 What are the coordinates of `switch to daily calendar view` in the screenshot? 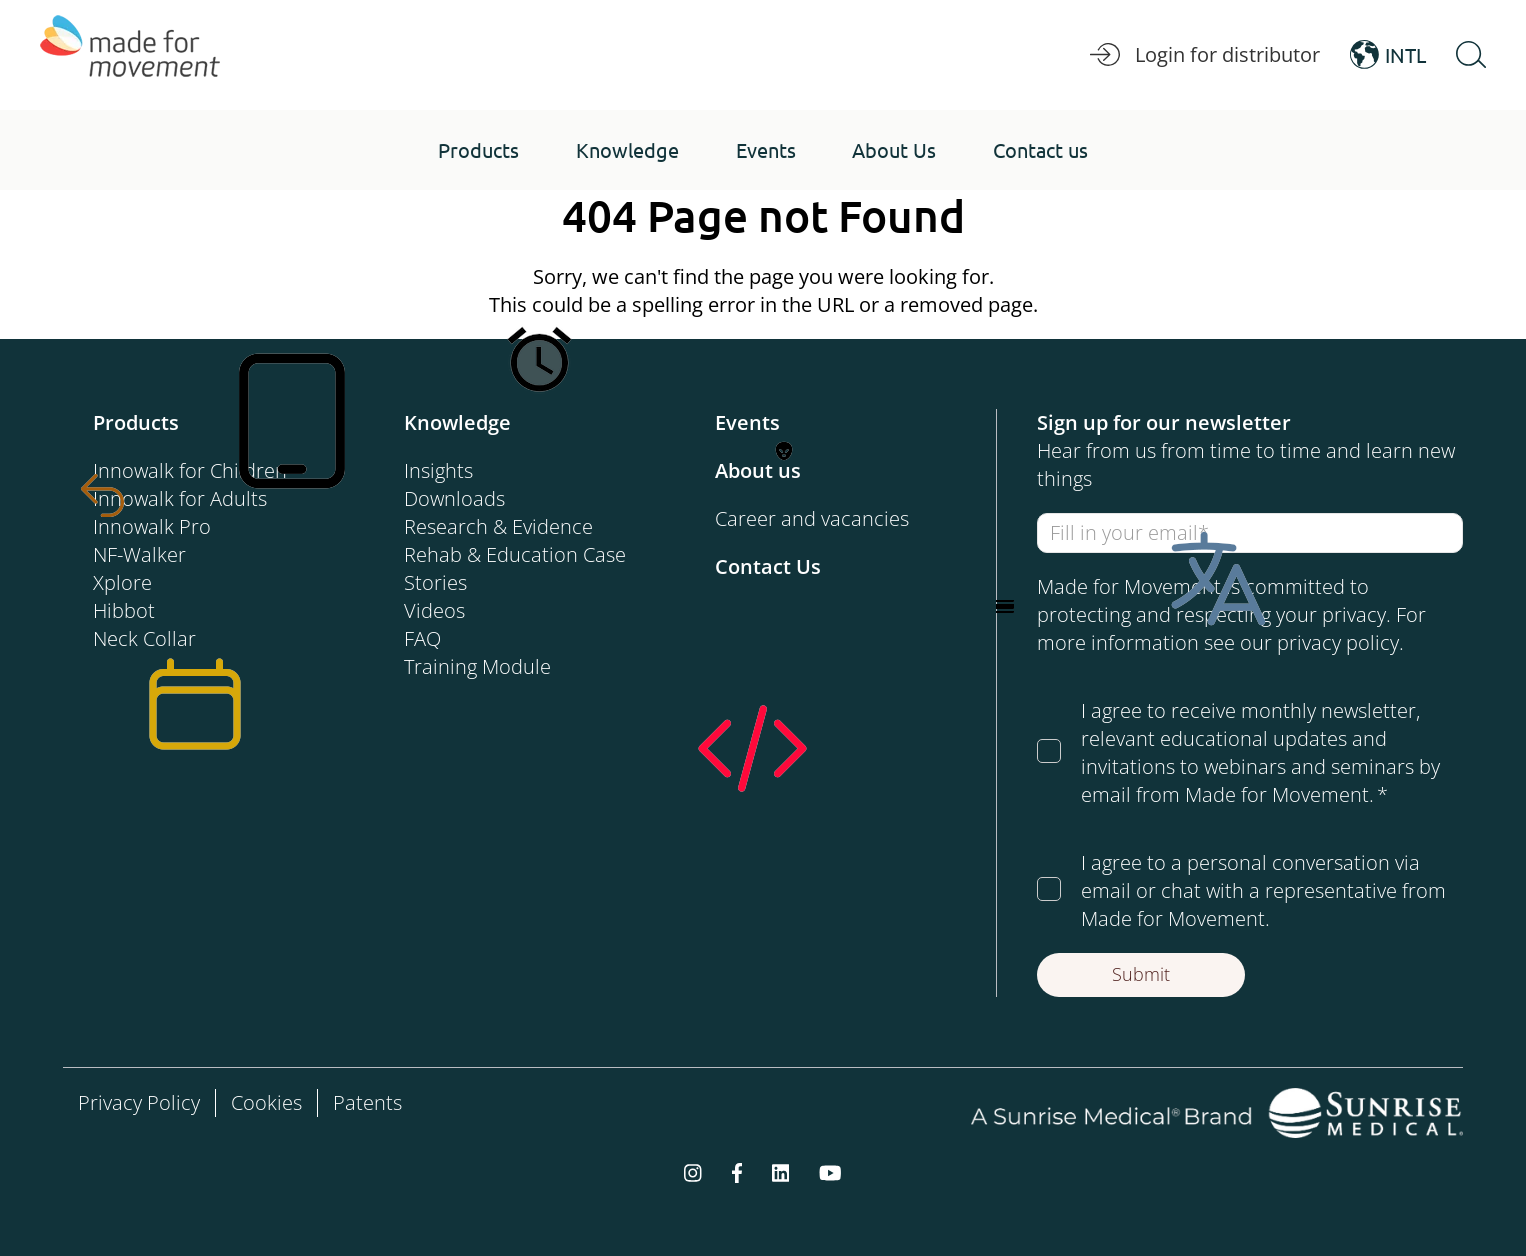 It's located at (1005, 606).